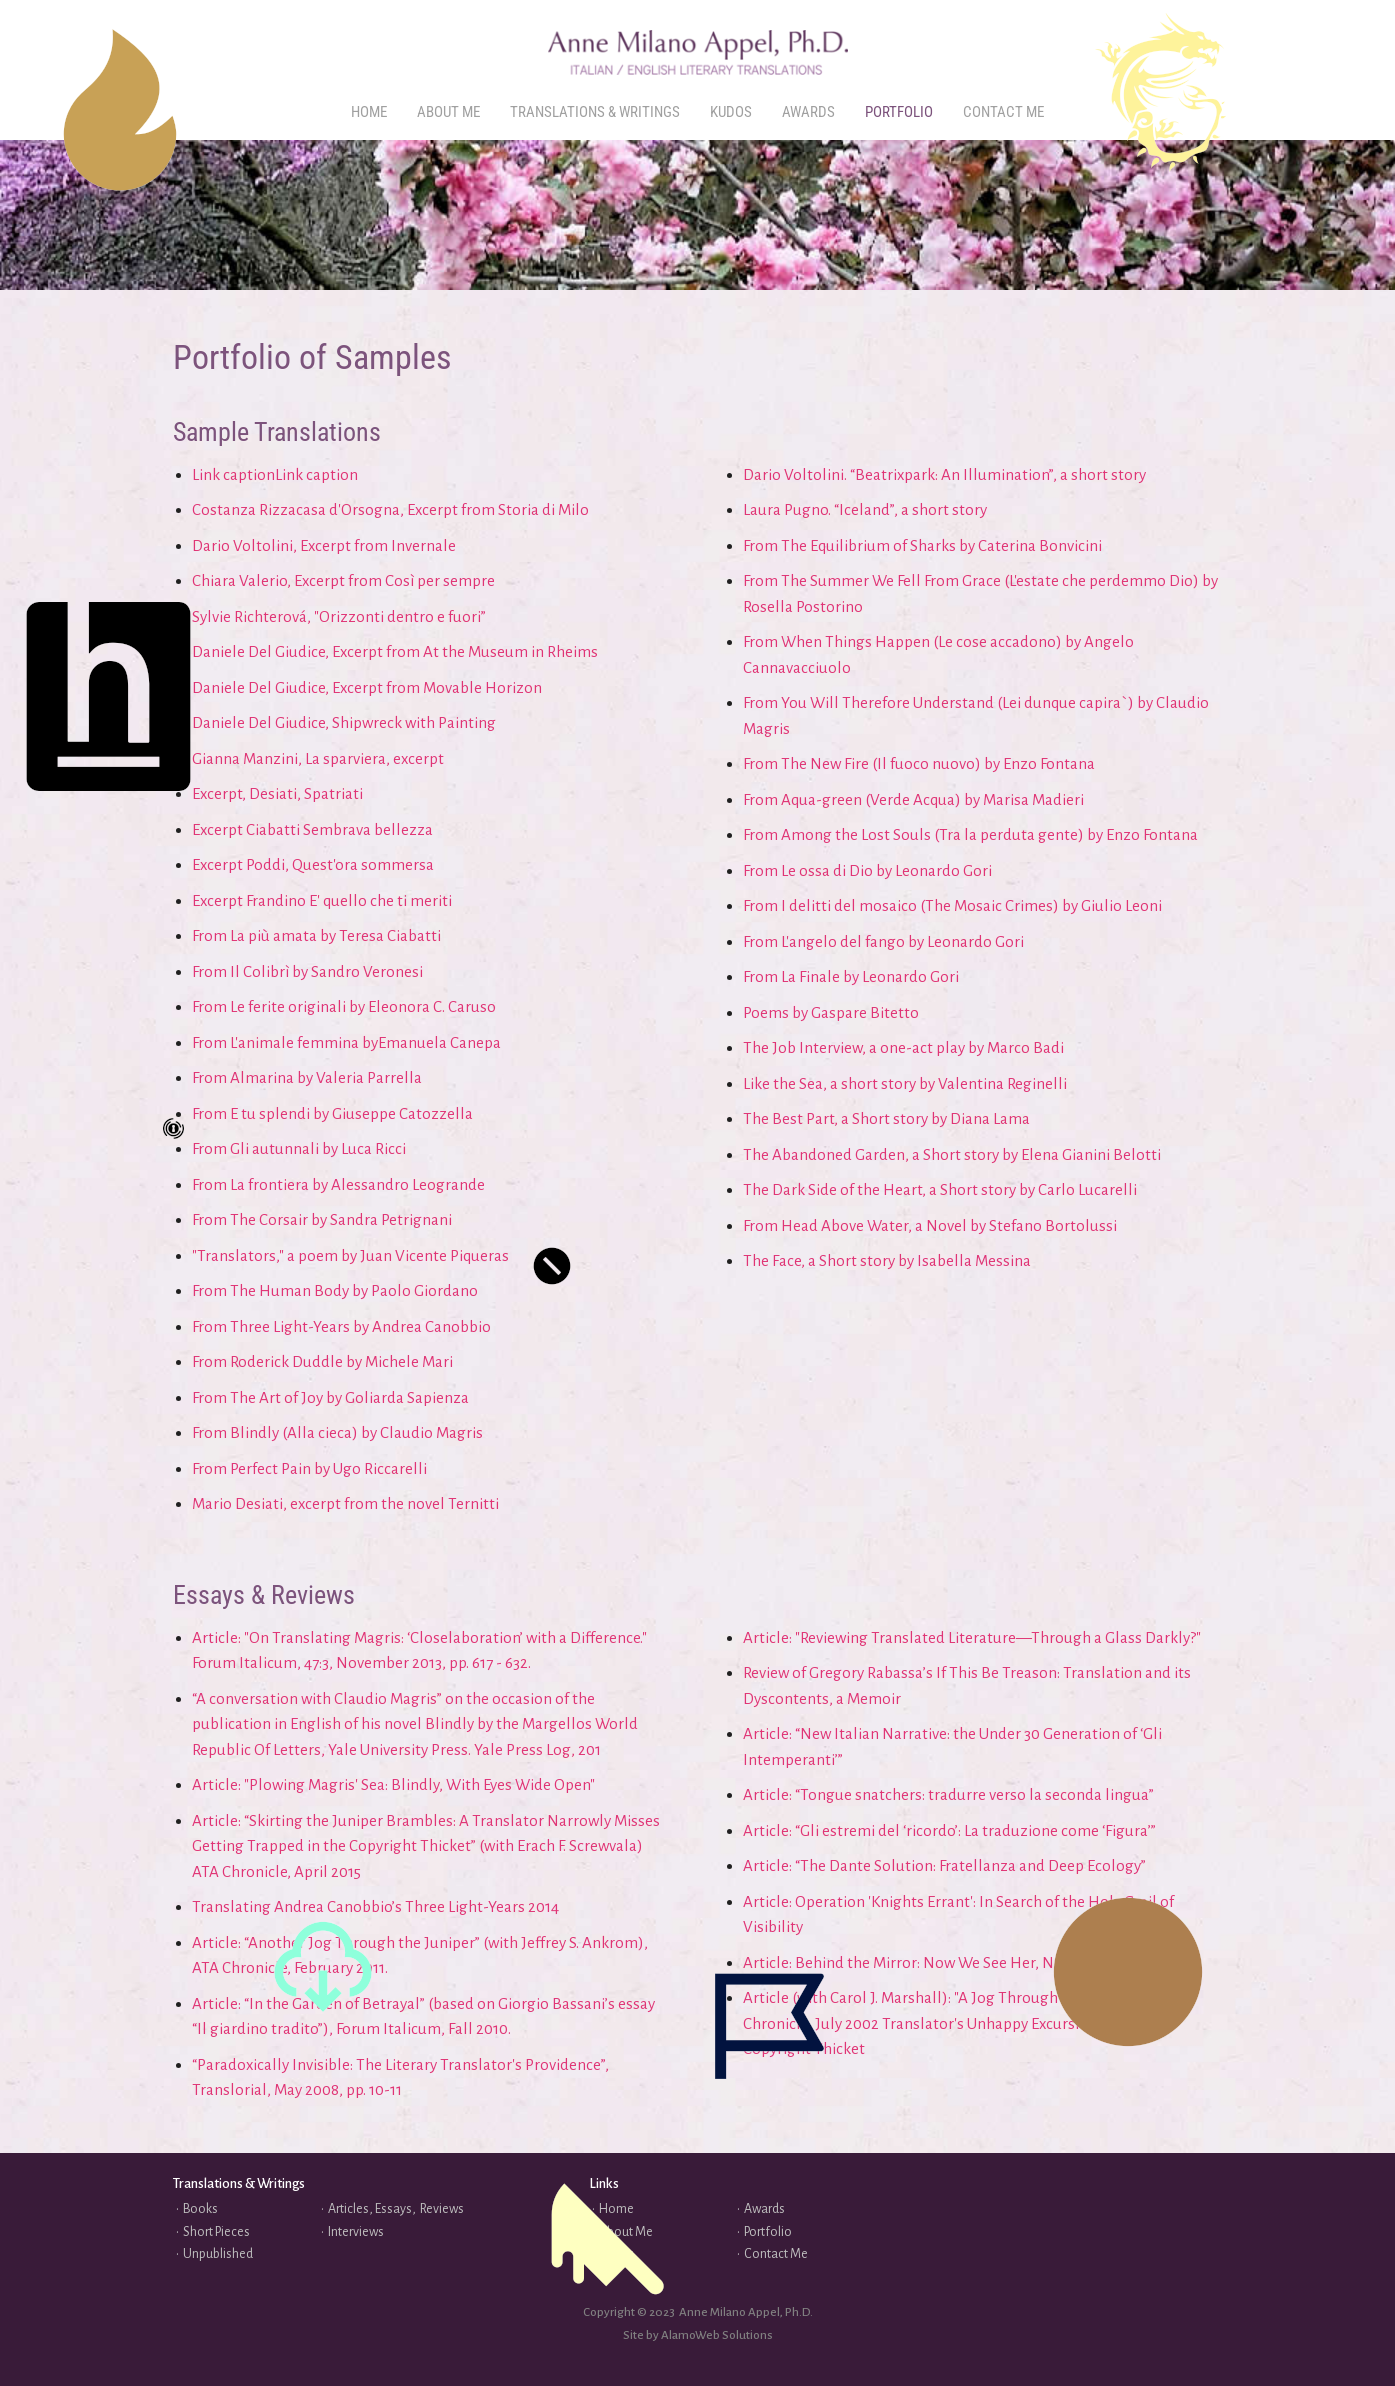  Describe the element at coordinates (770, 2023) in the screenshot. I see `flag or bookmark an item` at that location.